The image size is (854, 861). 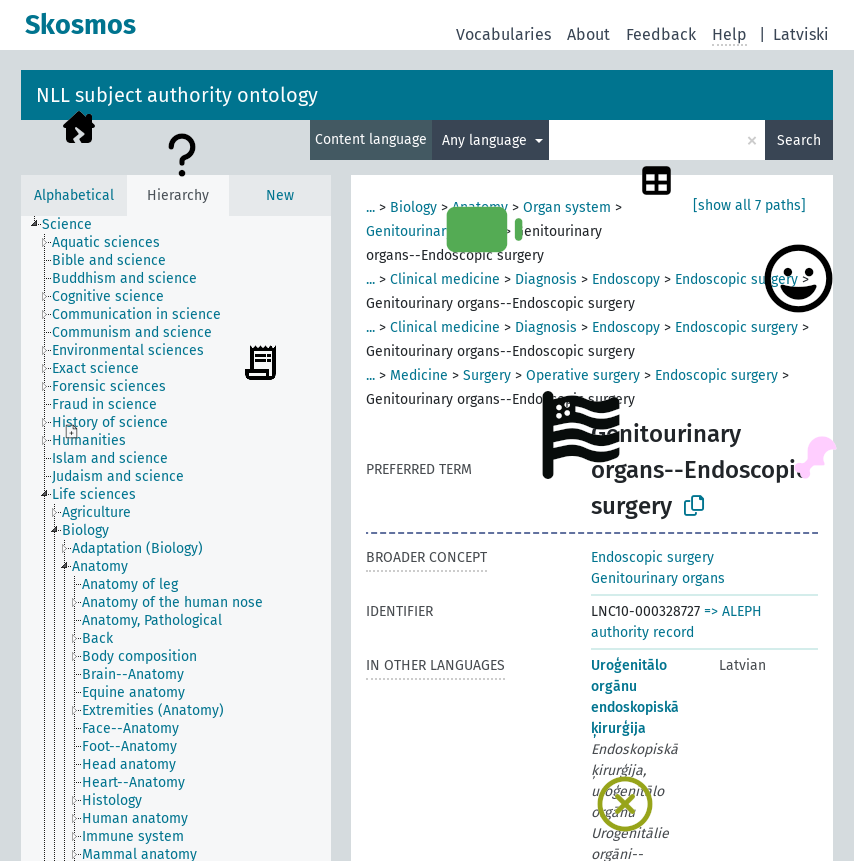 I want to click on access food or dining options, so click(x=815, y=457).